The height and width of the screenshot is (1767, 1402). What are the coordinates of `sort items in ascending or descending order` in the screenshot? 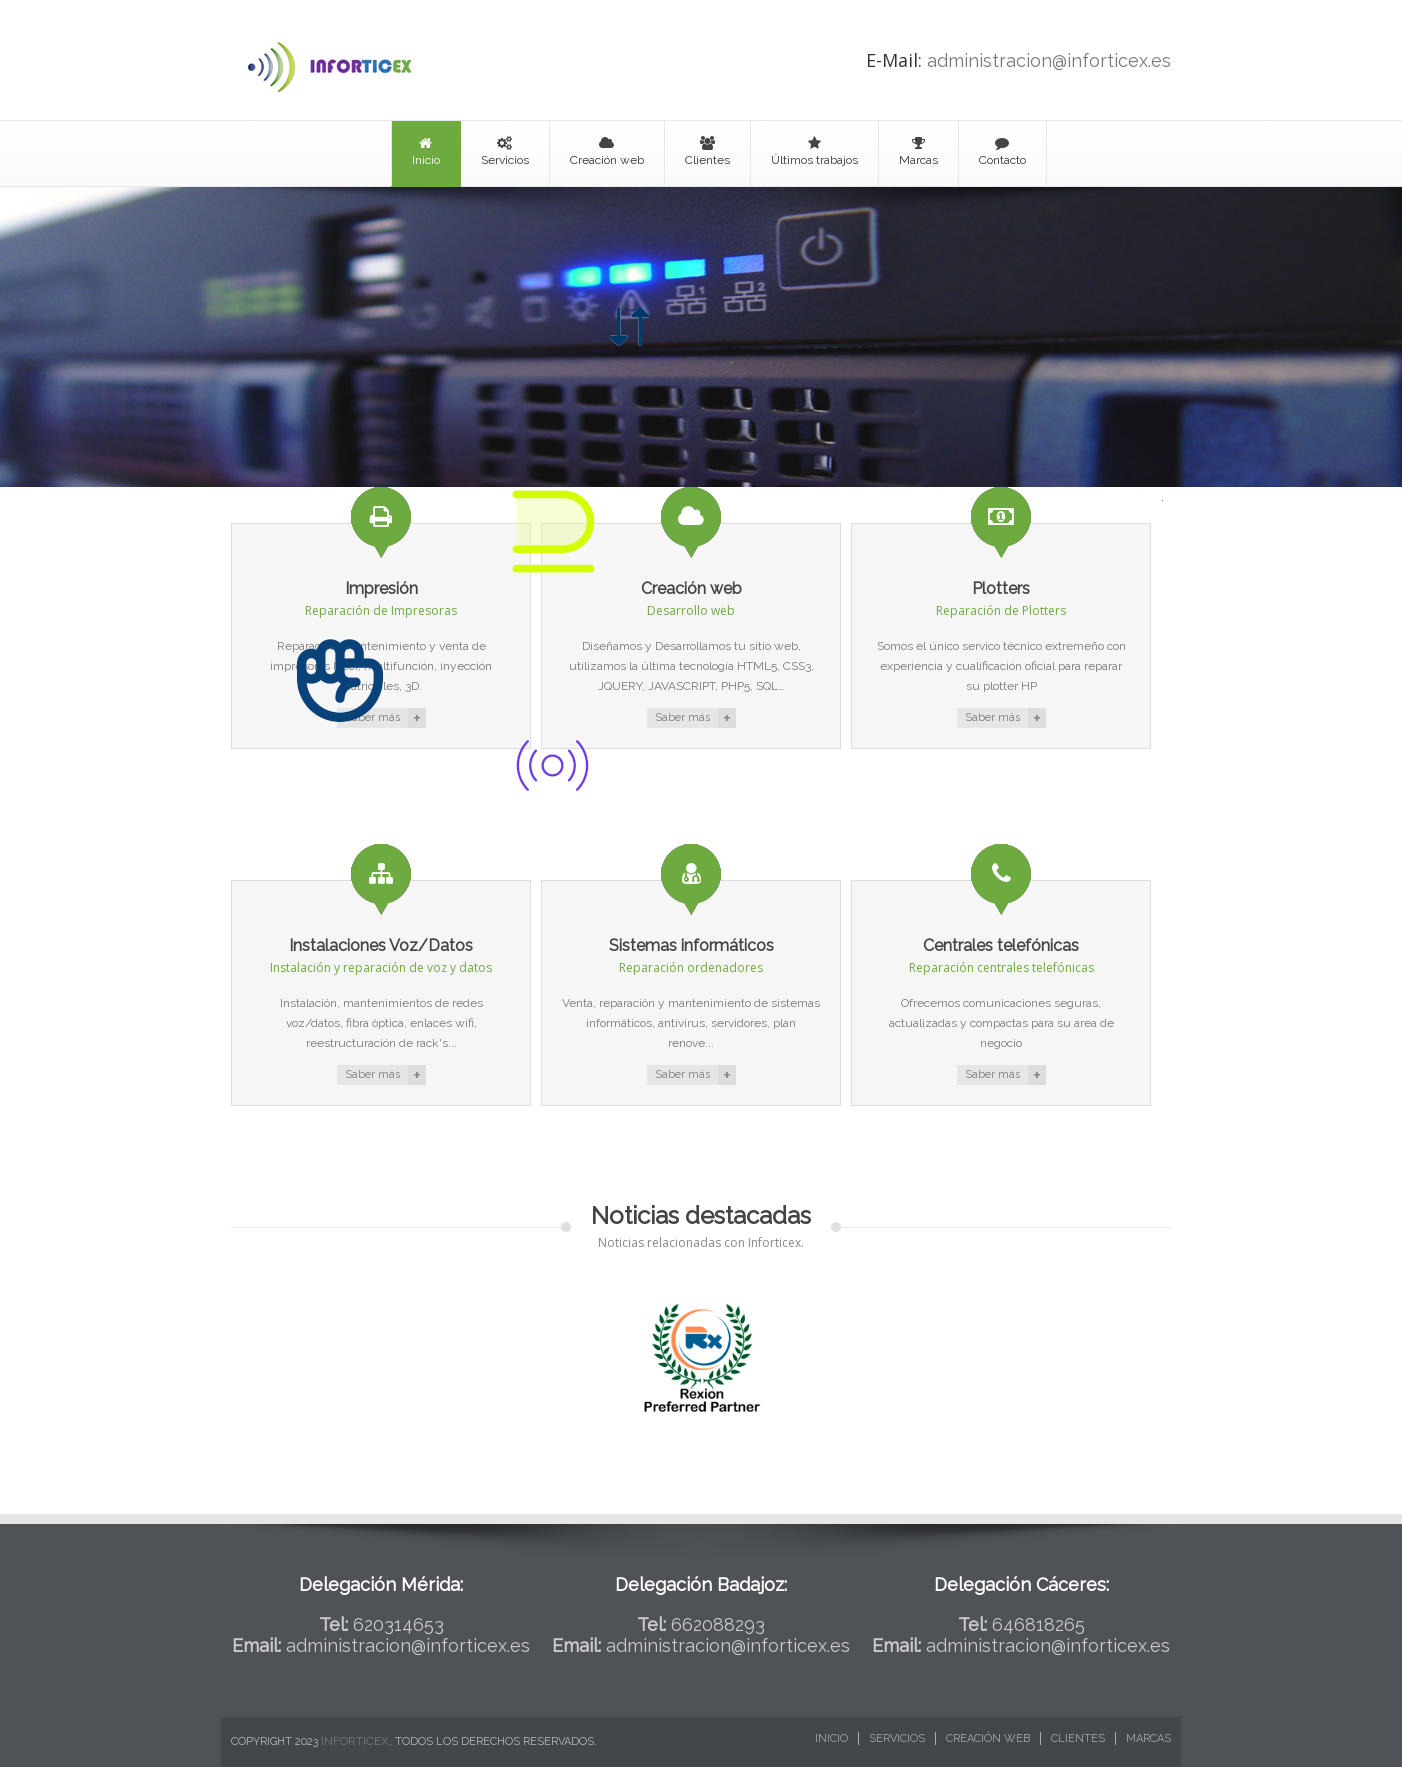 It's located at (629, 326).